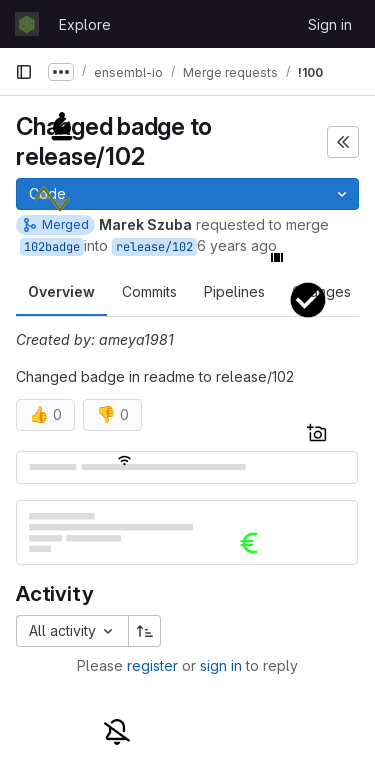  What do you see at coordinates (117, 732) in the screenshot?
I see `mute notifications` at bounding box center [117, 732].